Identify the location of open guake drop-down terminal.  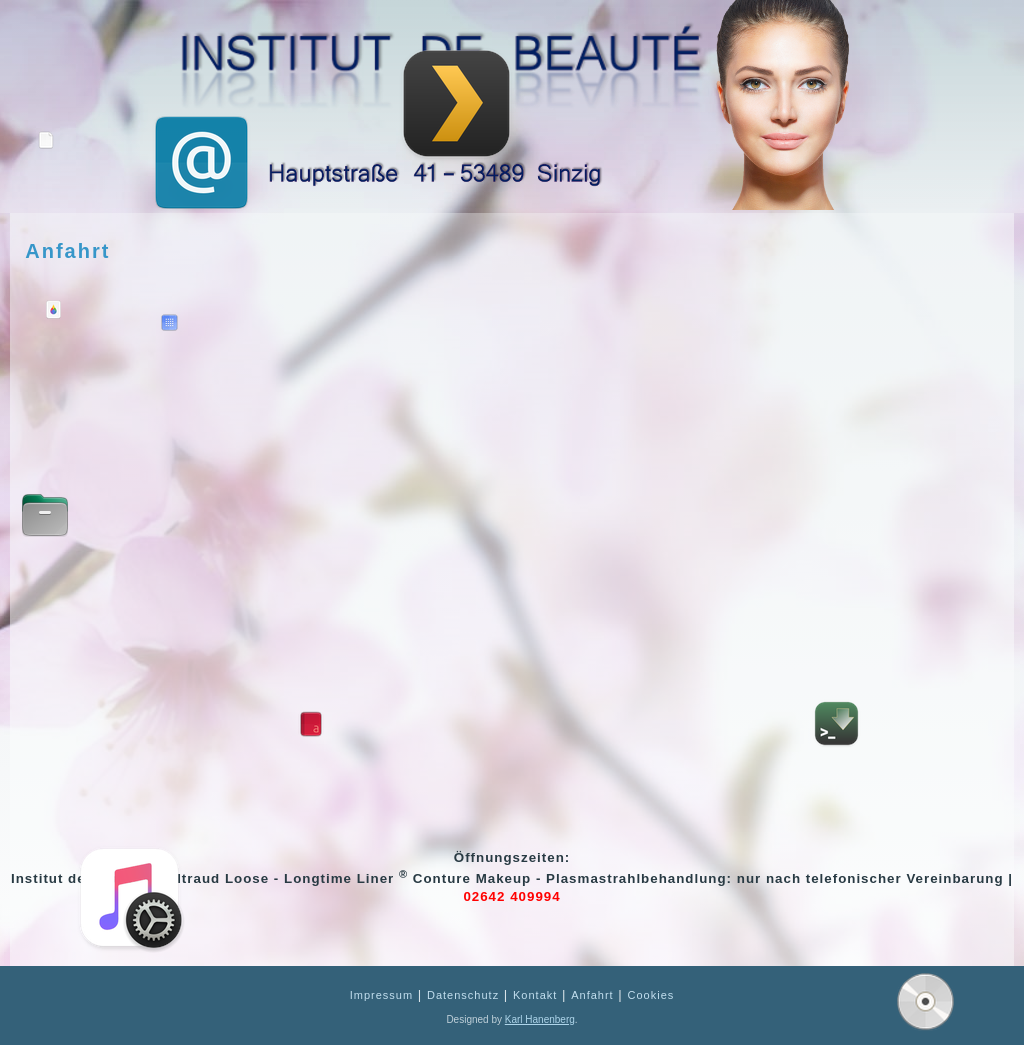
(836, 723).